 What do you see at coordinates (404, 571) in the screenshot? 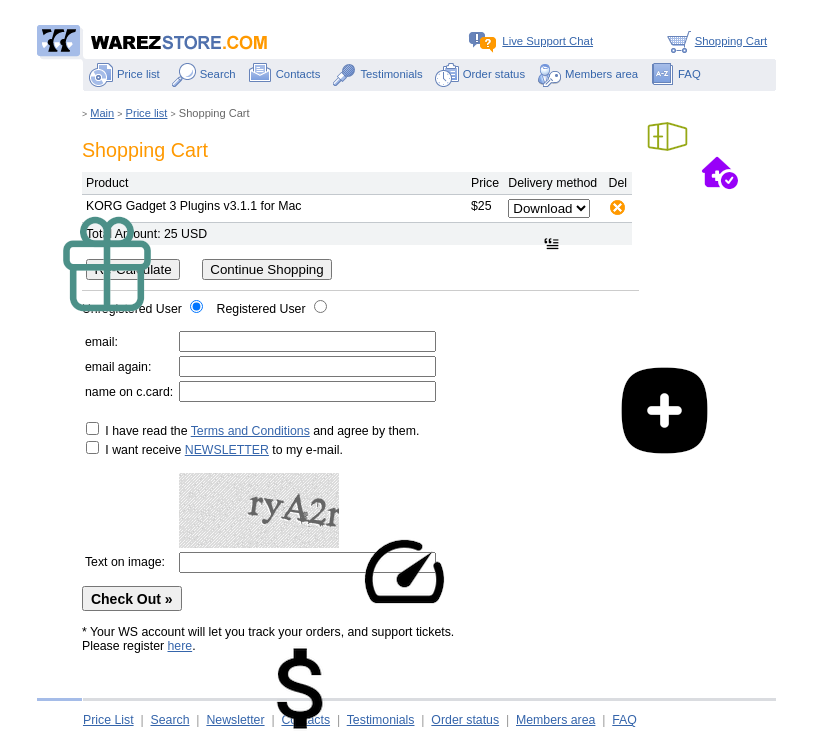
I see `adjust playback speed settings` at bounding box center [404, 571].